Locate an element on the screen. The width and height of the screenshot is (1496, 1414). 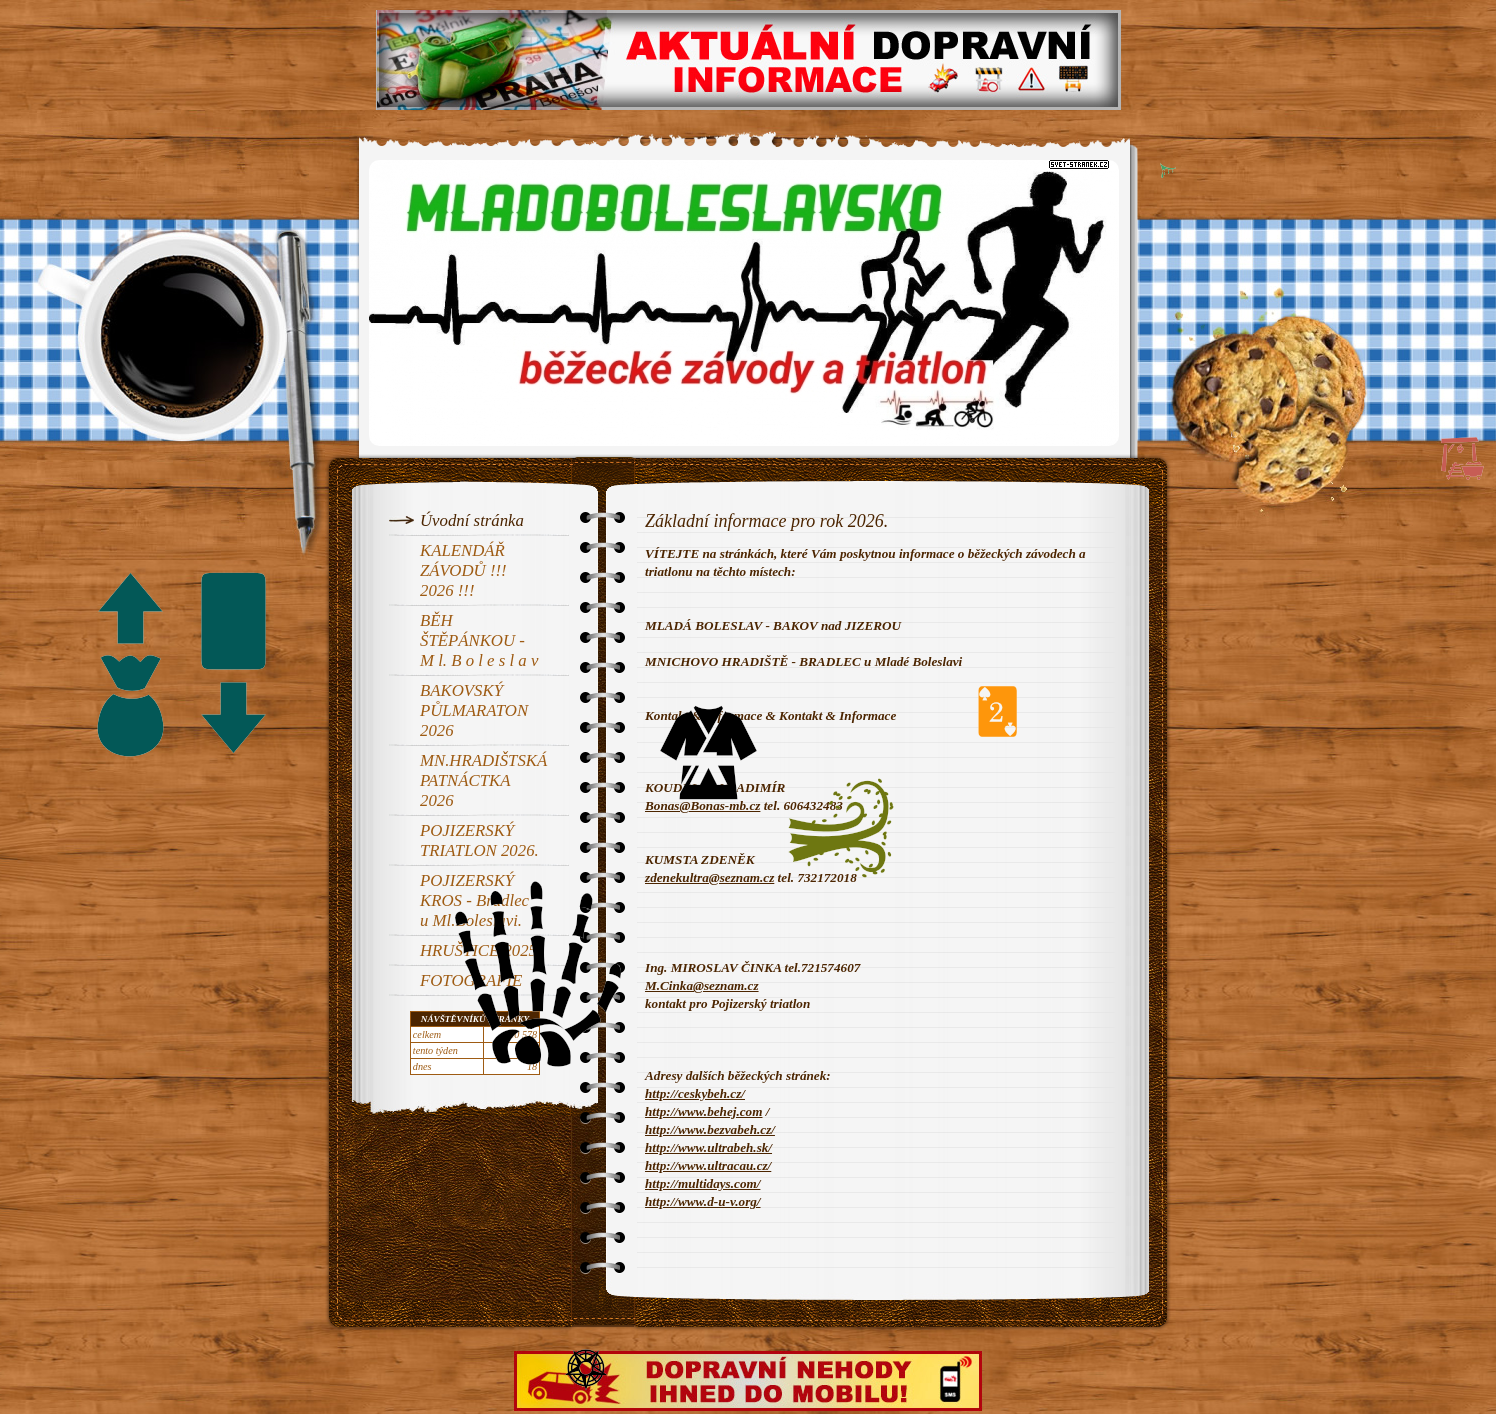
indicates occult or mystical game element is located at coordinates (586, 1370).